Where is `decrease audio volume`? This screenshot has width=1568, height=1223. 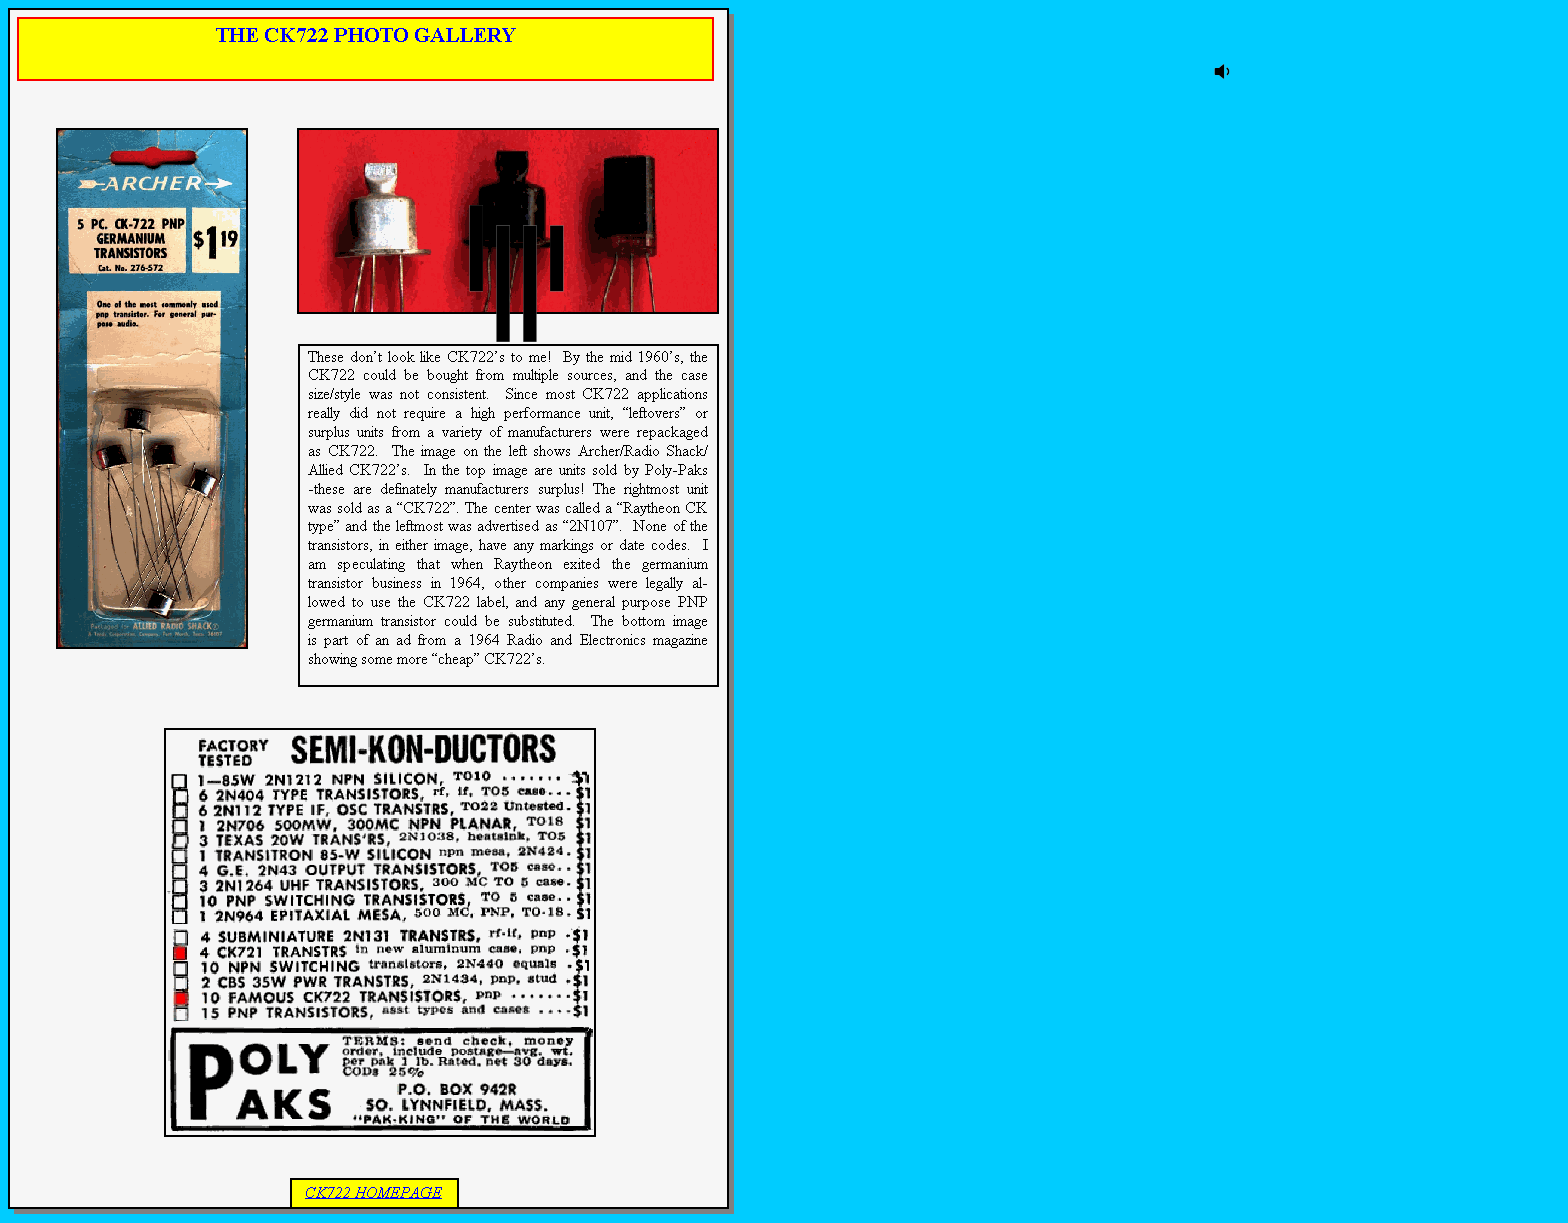 decrease audio volume is located at coordinates (1221, 71).